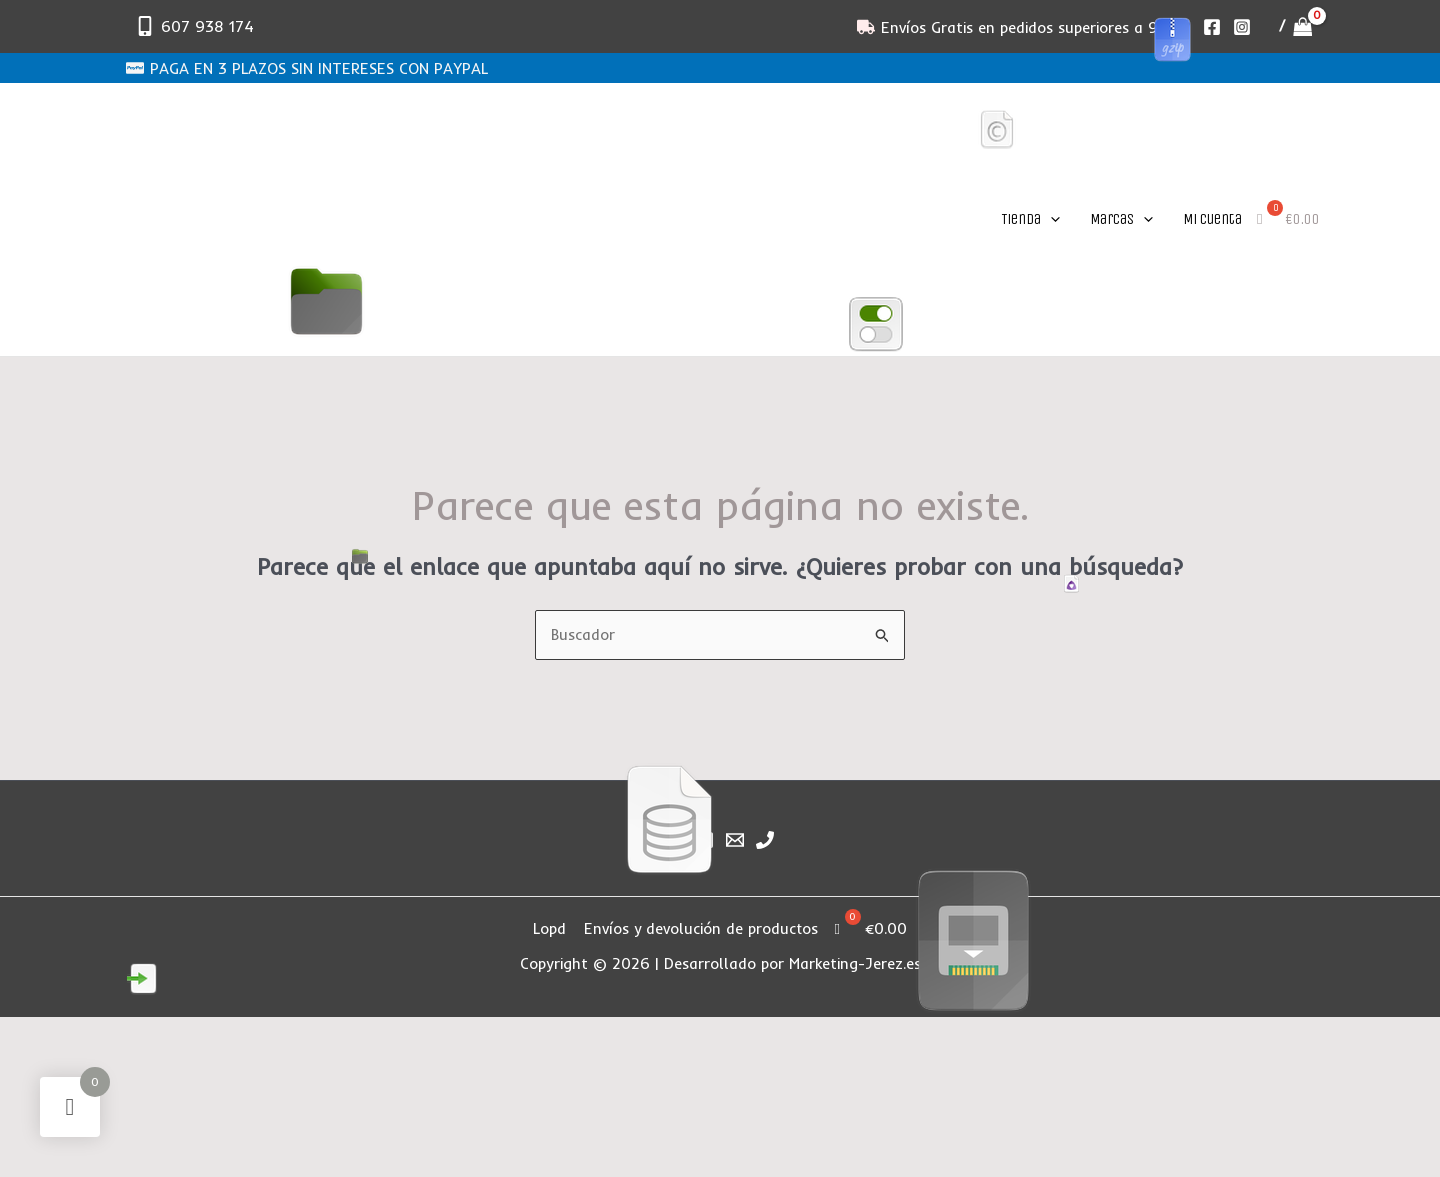 The height and width of the screenshot is (1177, 1440). Describe the element at coordinates (360, 556) in the screenshot. I see `indicates a valid drop target for dragging files` at that location.